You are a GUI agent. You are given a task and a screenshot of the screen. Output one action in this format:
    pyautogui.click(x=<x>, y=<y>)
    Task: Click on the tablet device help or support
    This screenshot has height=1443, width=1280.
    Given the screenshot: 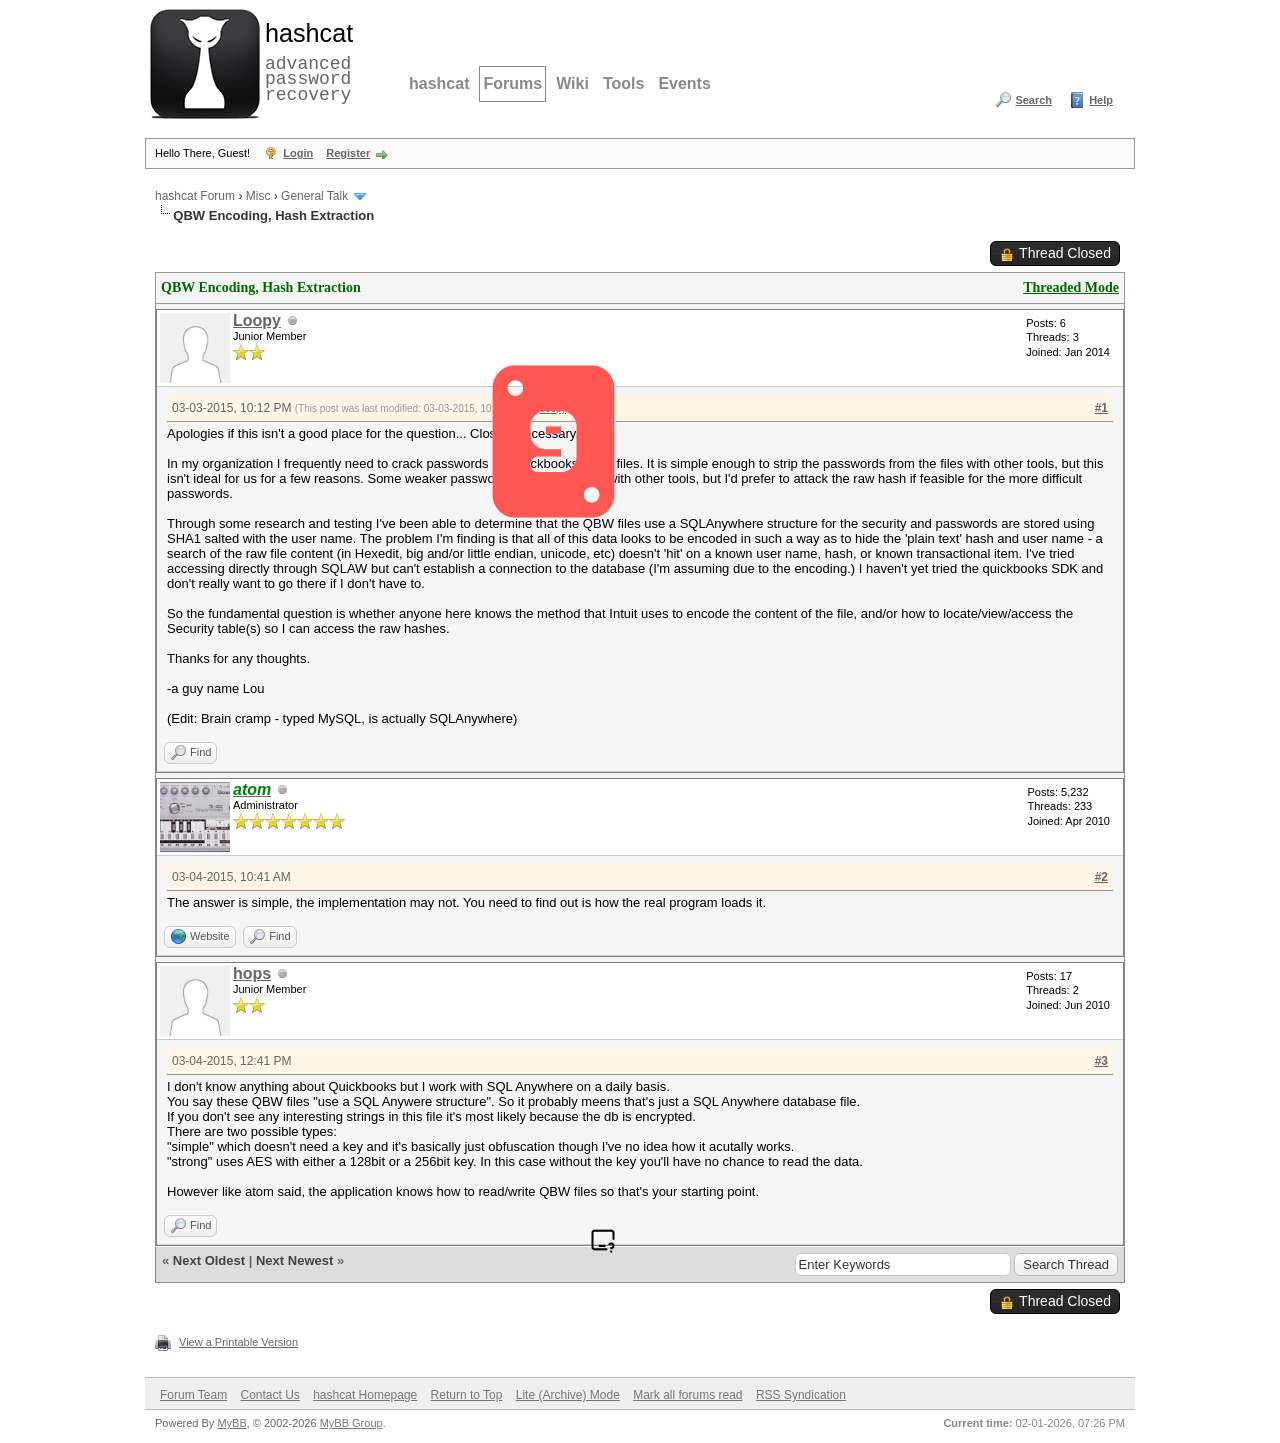 What is the action you would take?
    pyautogui.click(x=603, y=1240)
    